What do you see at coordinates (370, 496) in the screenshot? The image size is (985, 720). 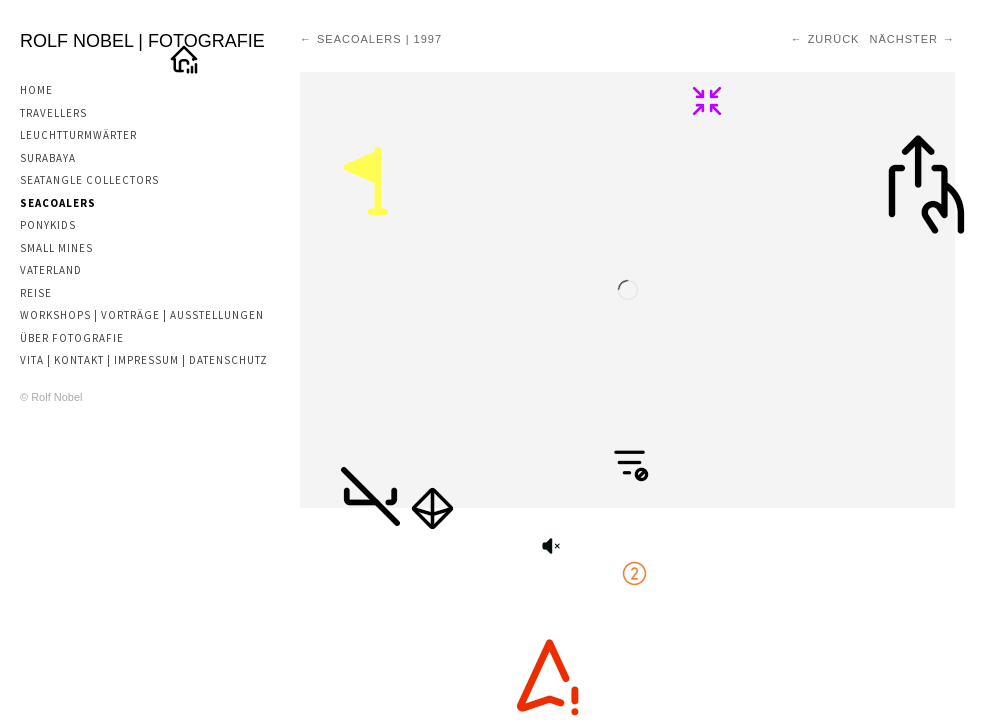 I see `disable spacebar or space key input` at bounding box center [370, 496].